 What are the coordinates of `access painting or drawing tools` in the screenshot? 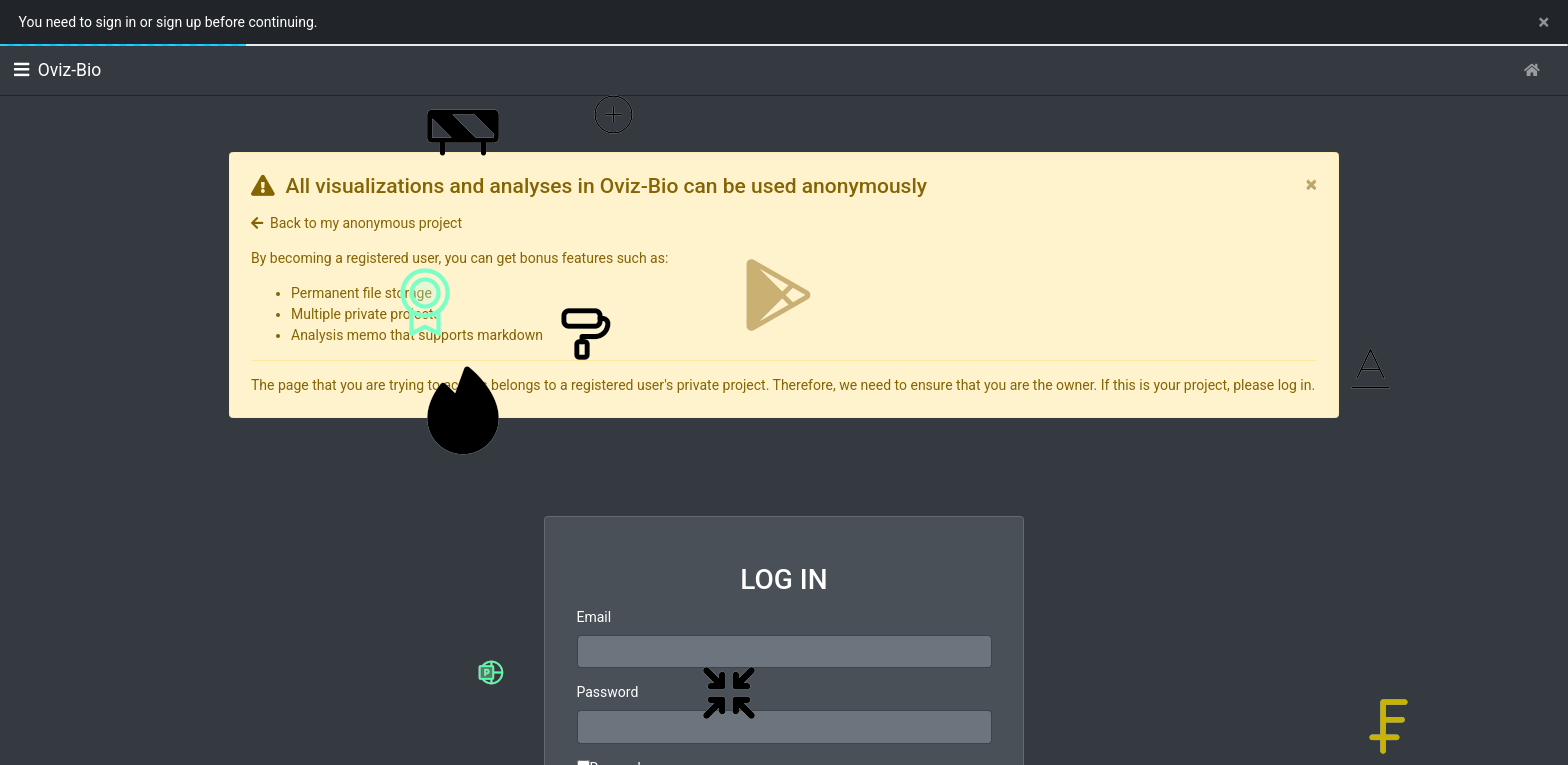 It's located at (582, 334).